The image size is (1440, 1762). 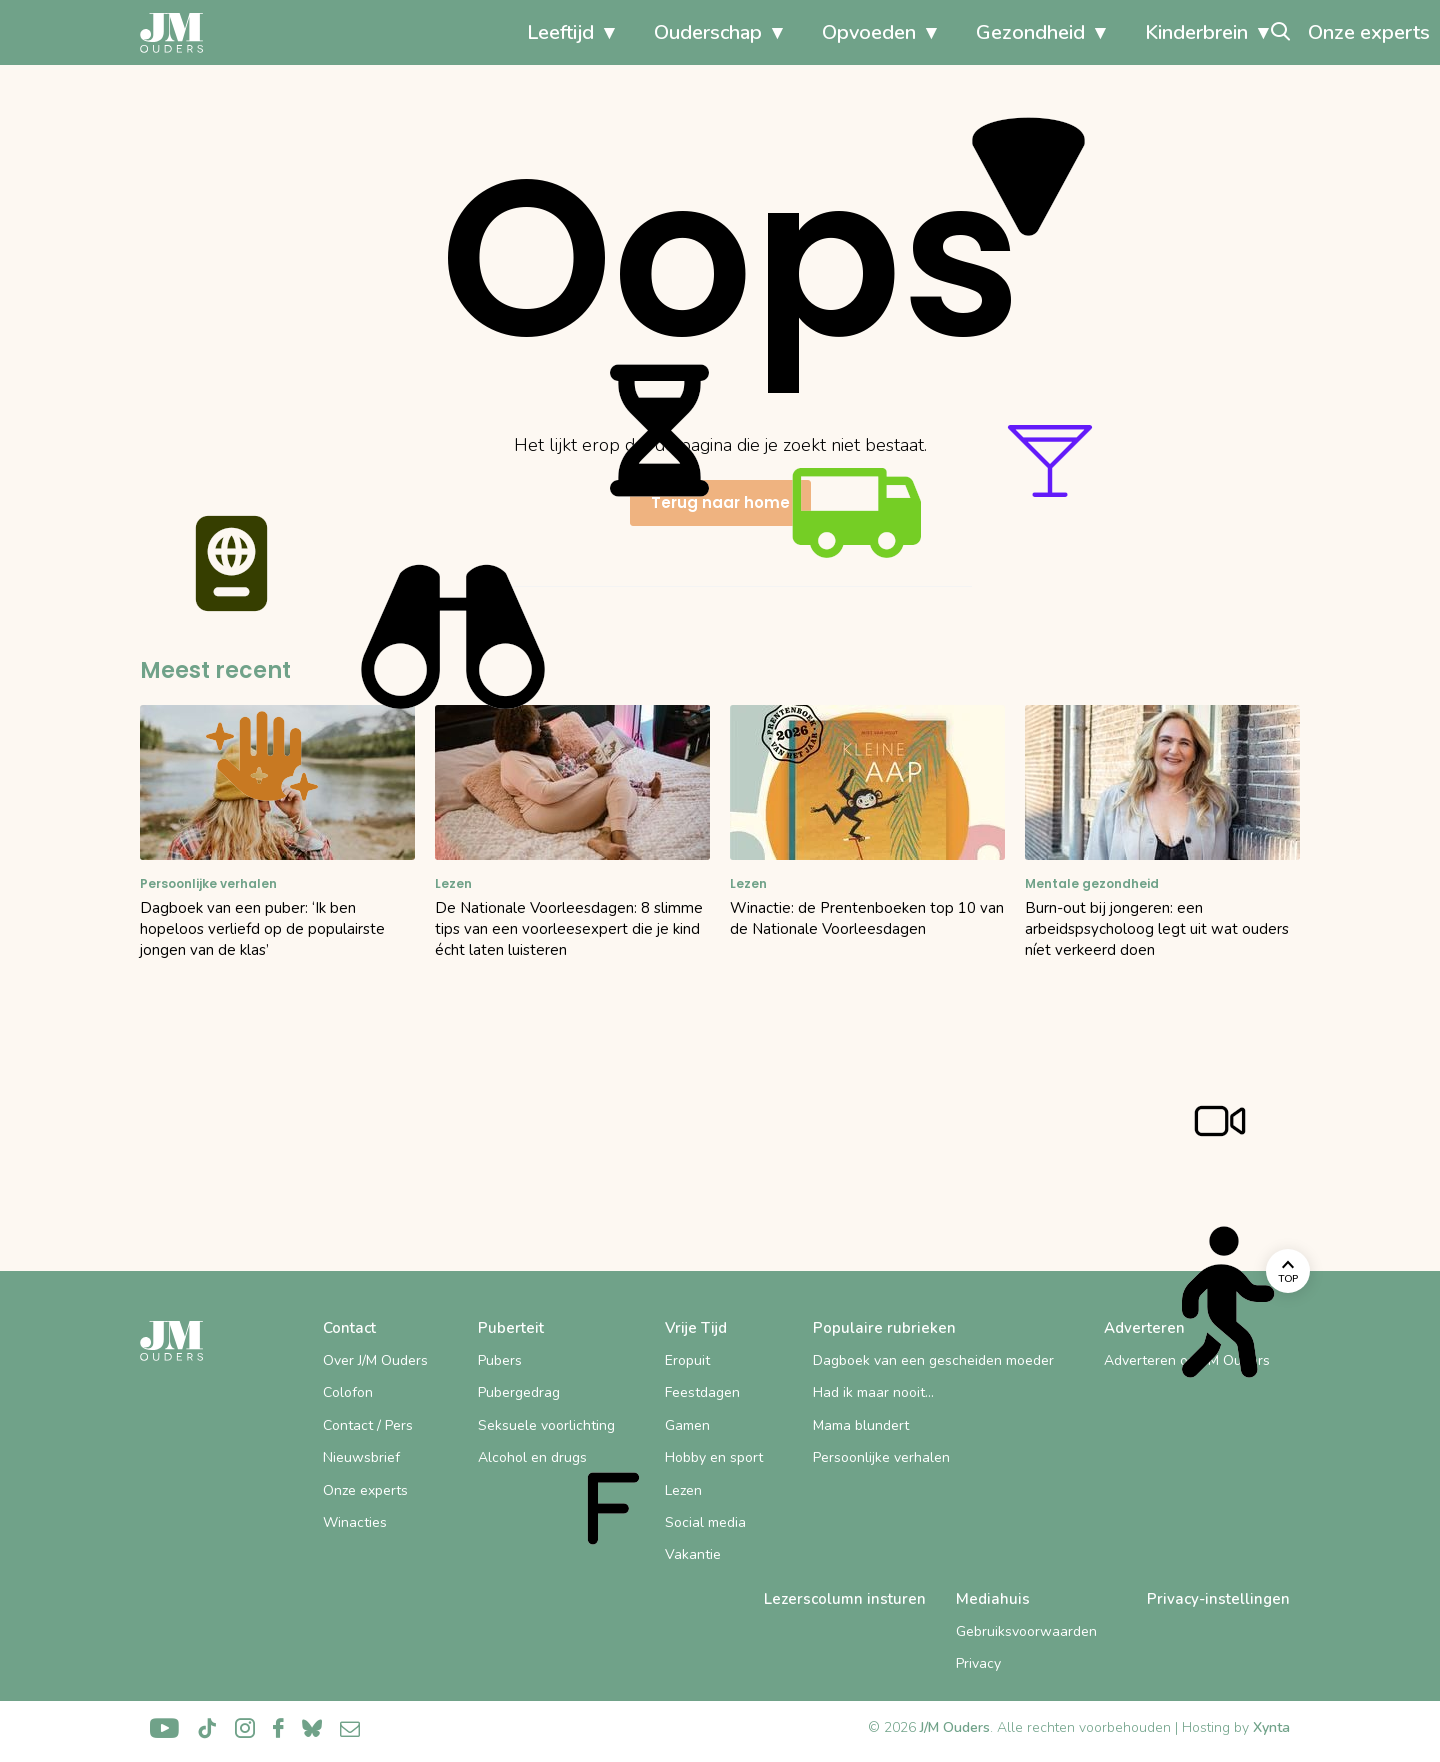 What do you see at coordinates (262, 756) in the screenshot?
I see `hand sanitizer or hand washing reminder` at bounding box center [262, 756].